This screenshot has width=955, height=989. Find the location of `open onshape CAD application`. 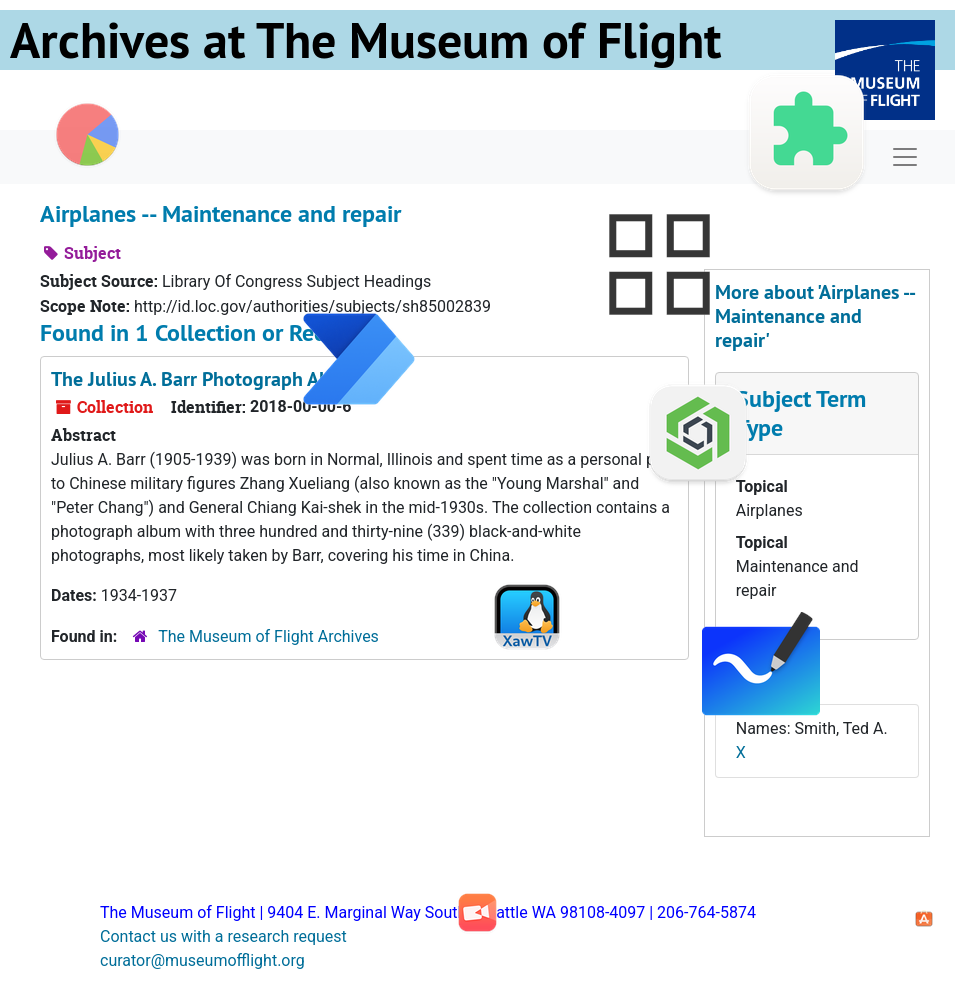

open onshape CAD application is located at coordinates (698, 433).